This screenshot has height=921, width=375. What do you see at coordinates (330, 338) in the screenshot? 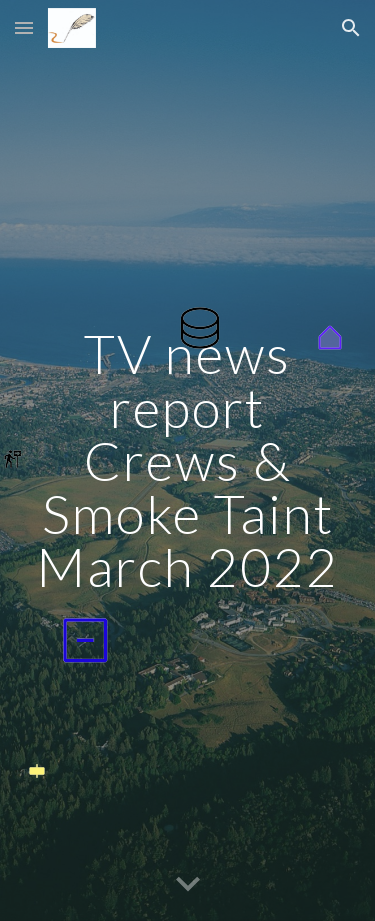
I see `go to home screen` at bounding box center [330, 338].